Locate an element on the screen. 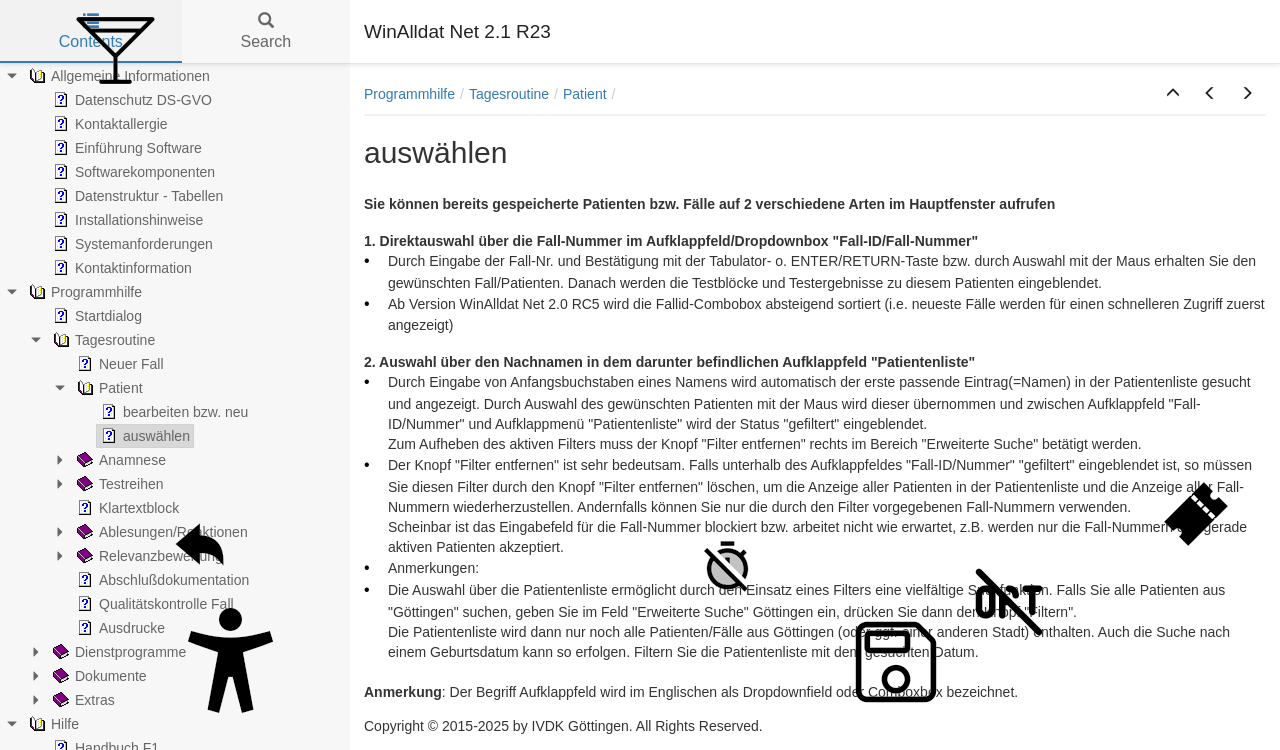 Image resolution: width=1280 pixels, height=750 pixels. undo the last action is located at coordinates (199, 544).